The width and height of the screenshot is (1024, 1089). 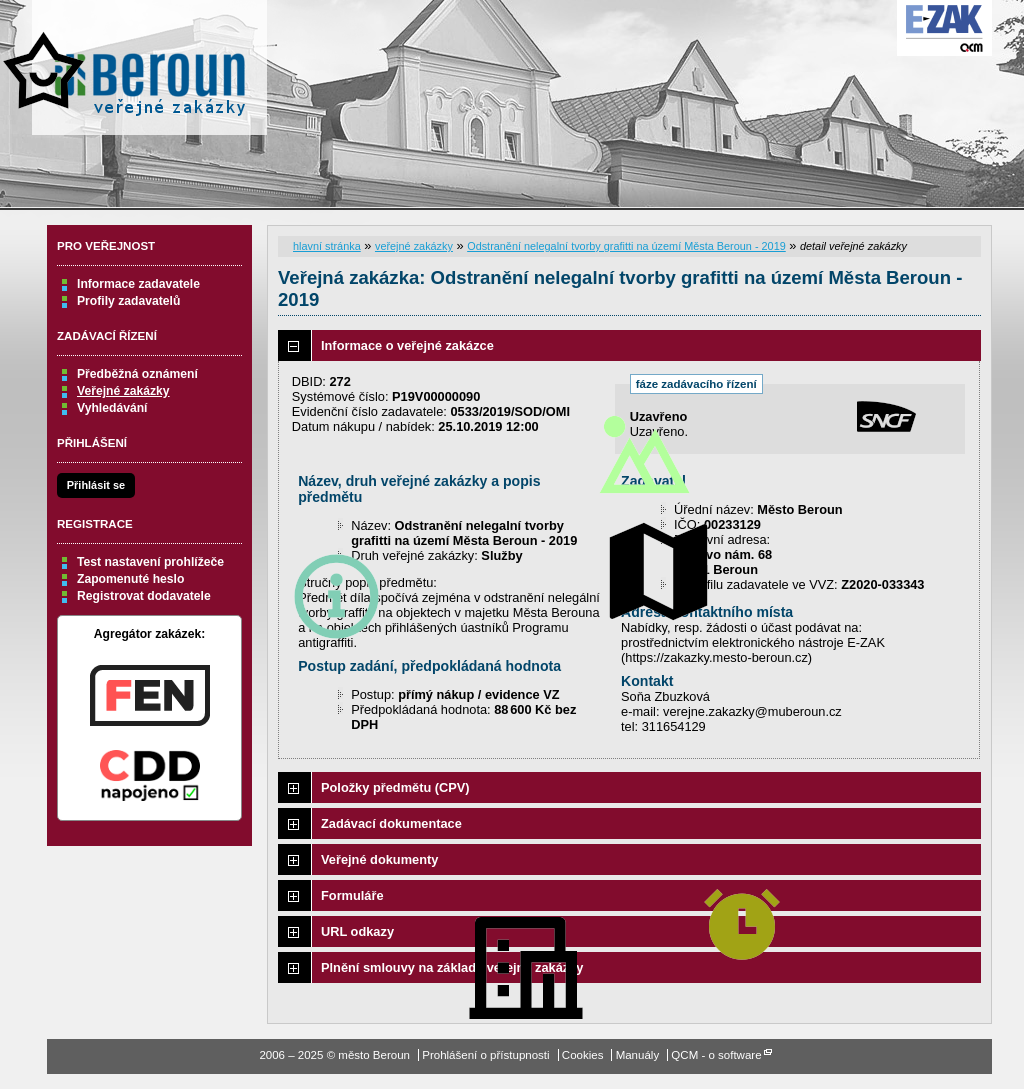 What do you see at coordinates (642, 454) in the screenshot?
I see `view landscape or nature photos` at bounding box center [642, 454].